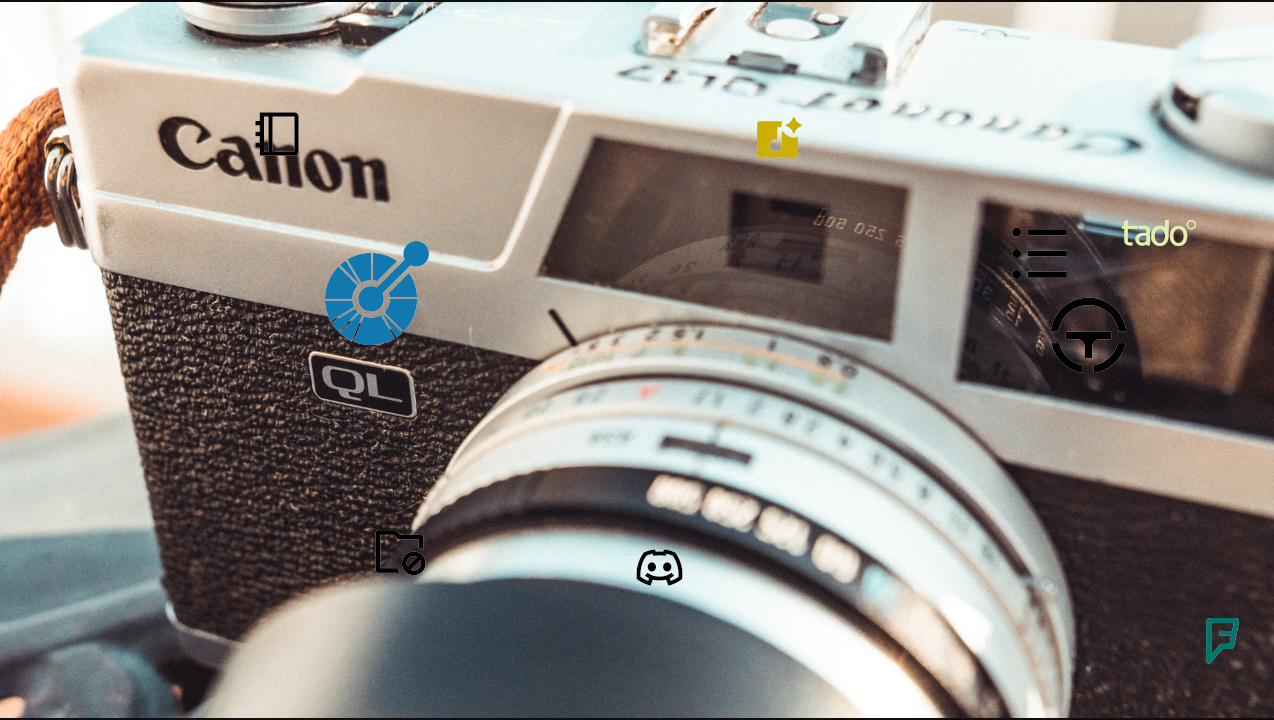 This screenshot has width=1274, height=720. I want to click on access driving or navigation mode, so click(1088, 335).